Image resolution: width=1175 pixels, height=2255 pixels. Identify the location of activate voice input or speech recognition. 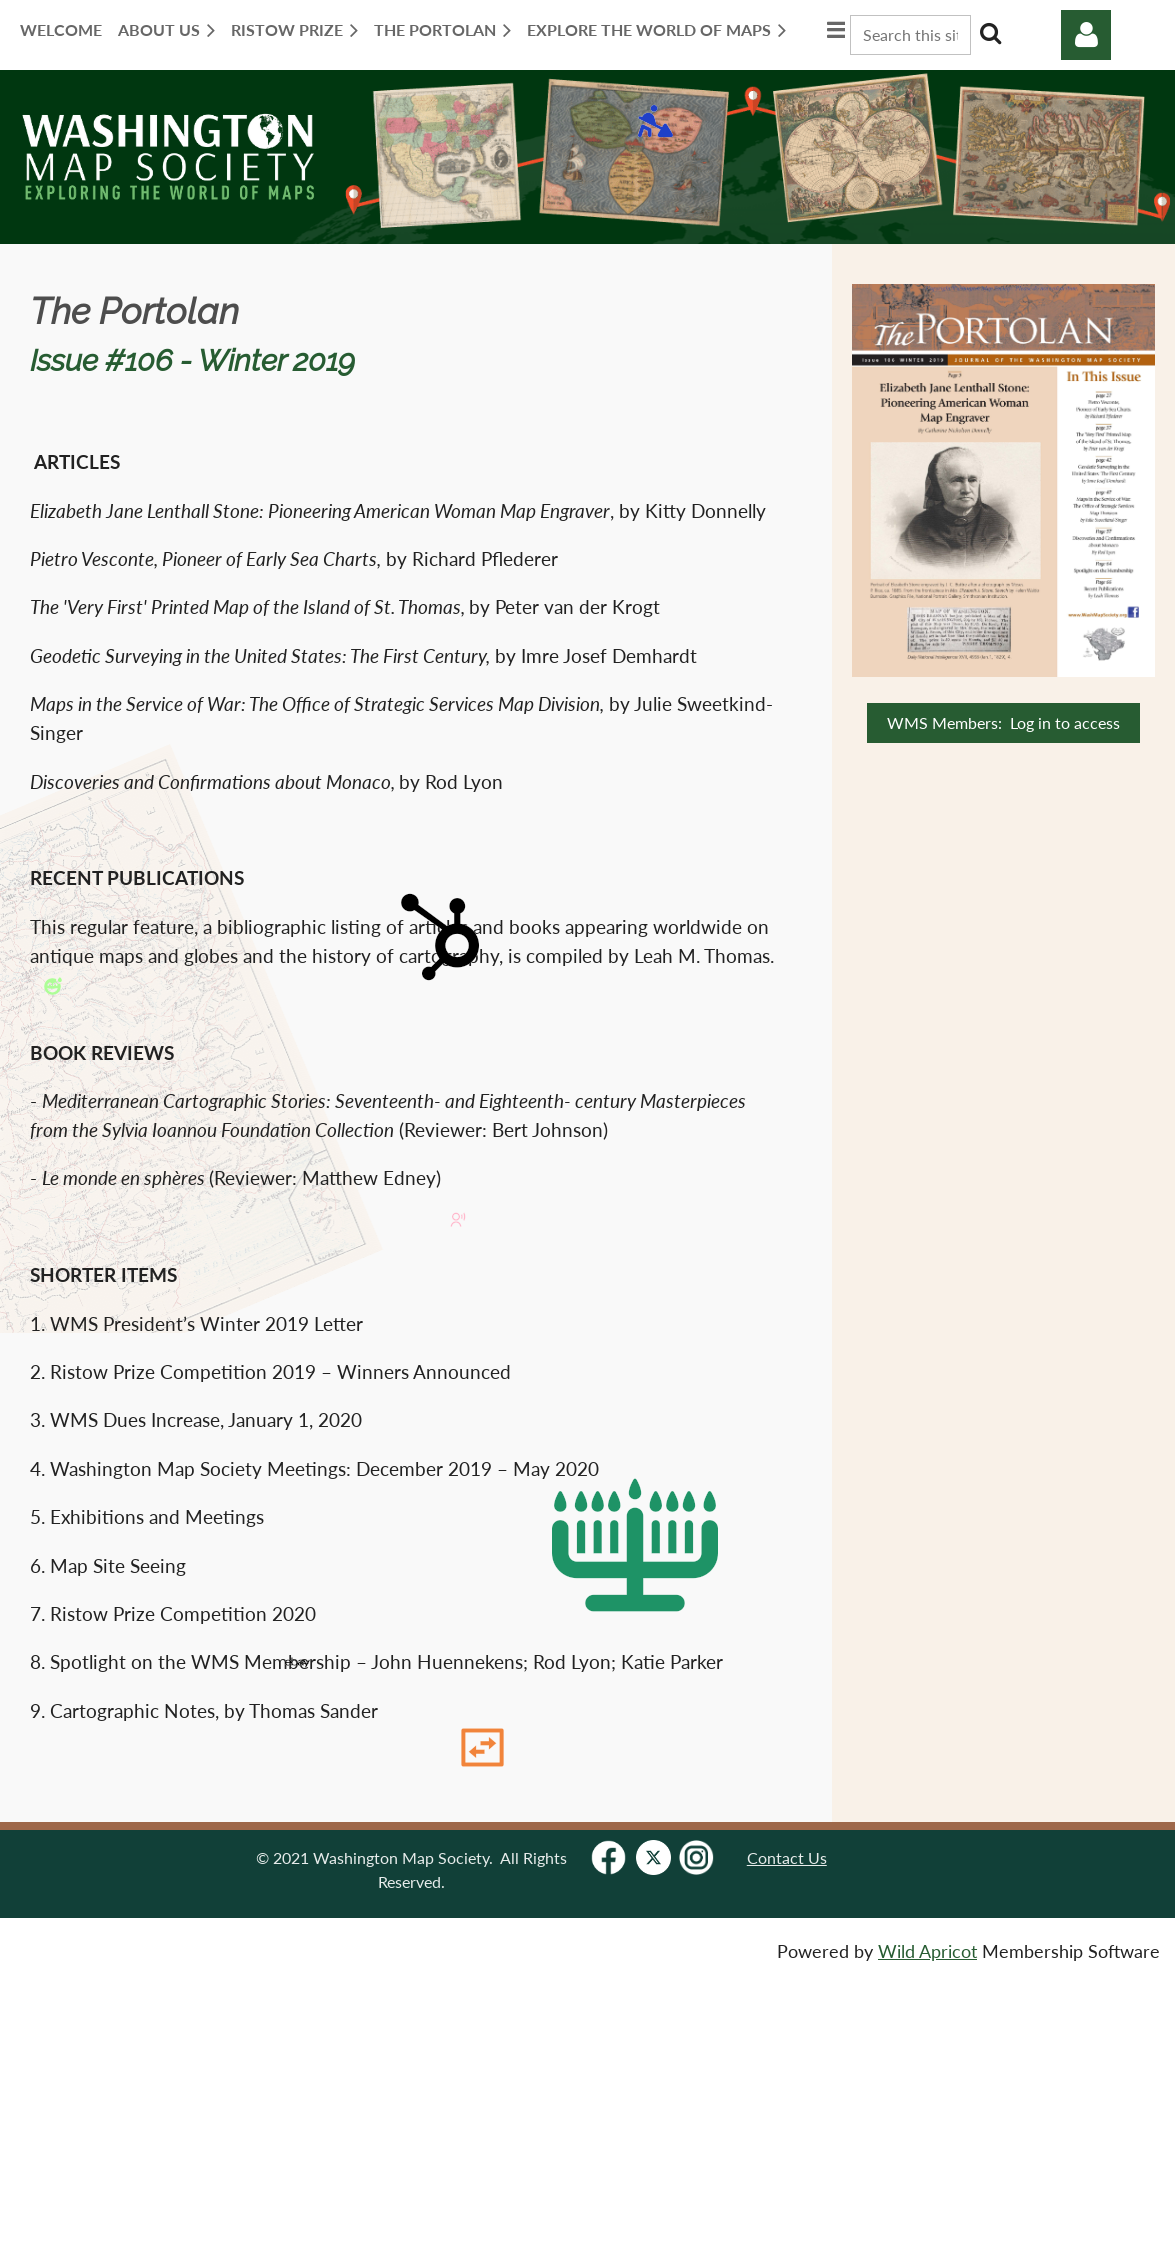
(458, 1220).